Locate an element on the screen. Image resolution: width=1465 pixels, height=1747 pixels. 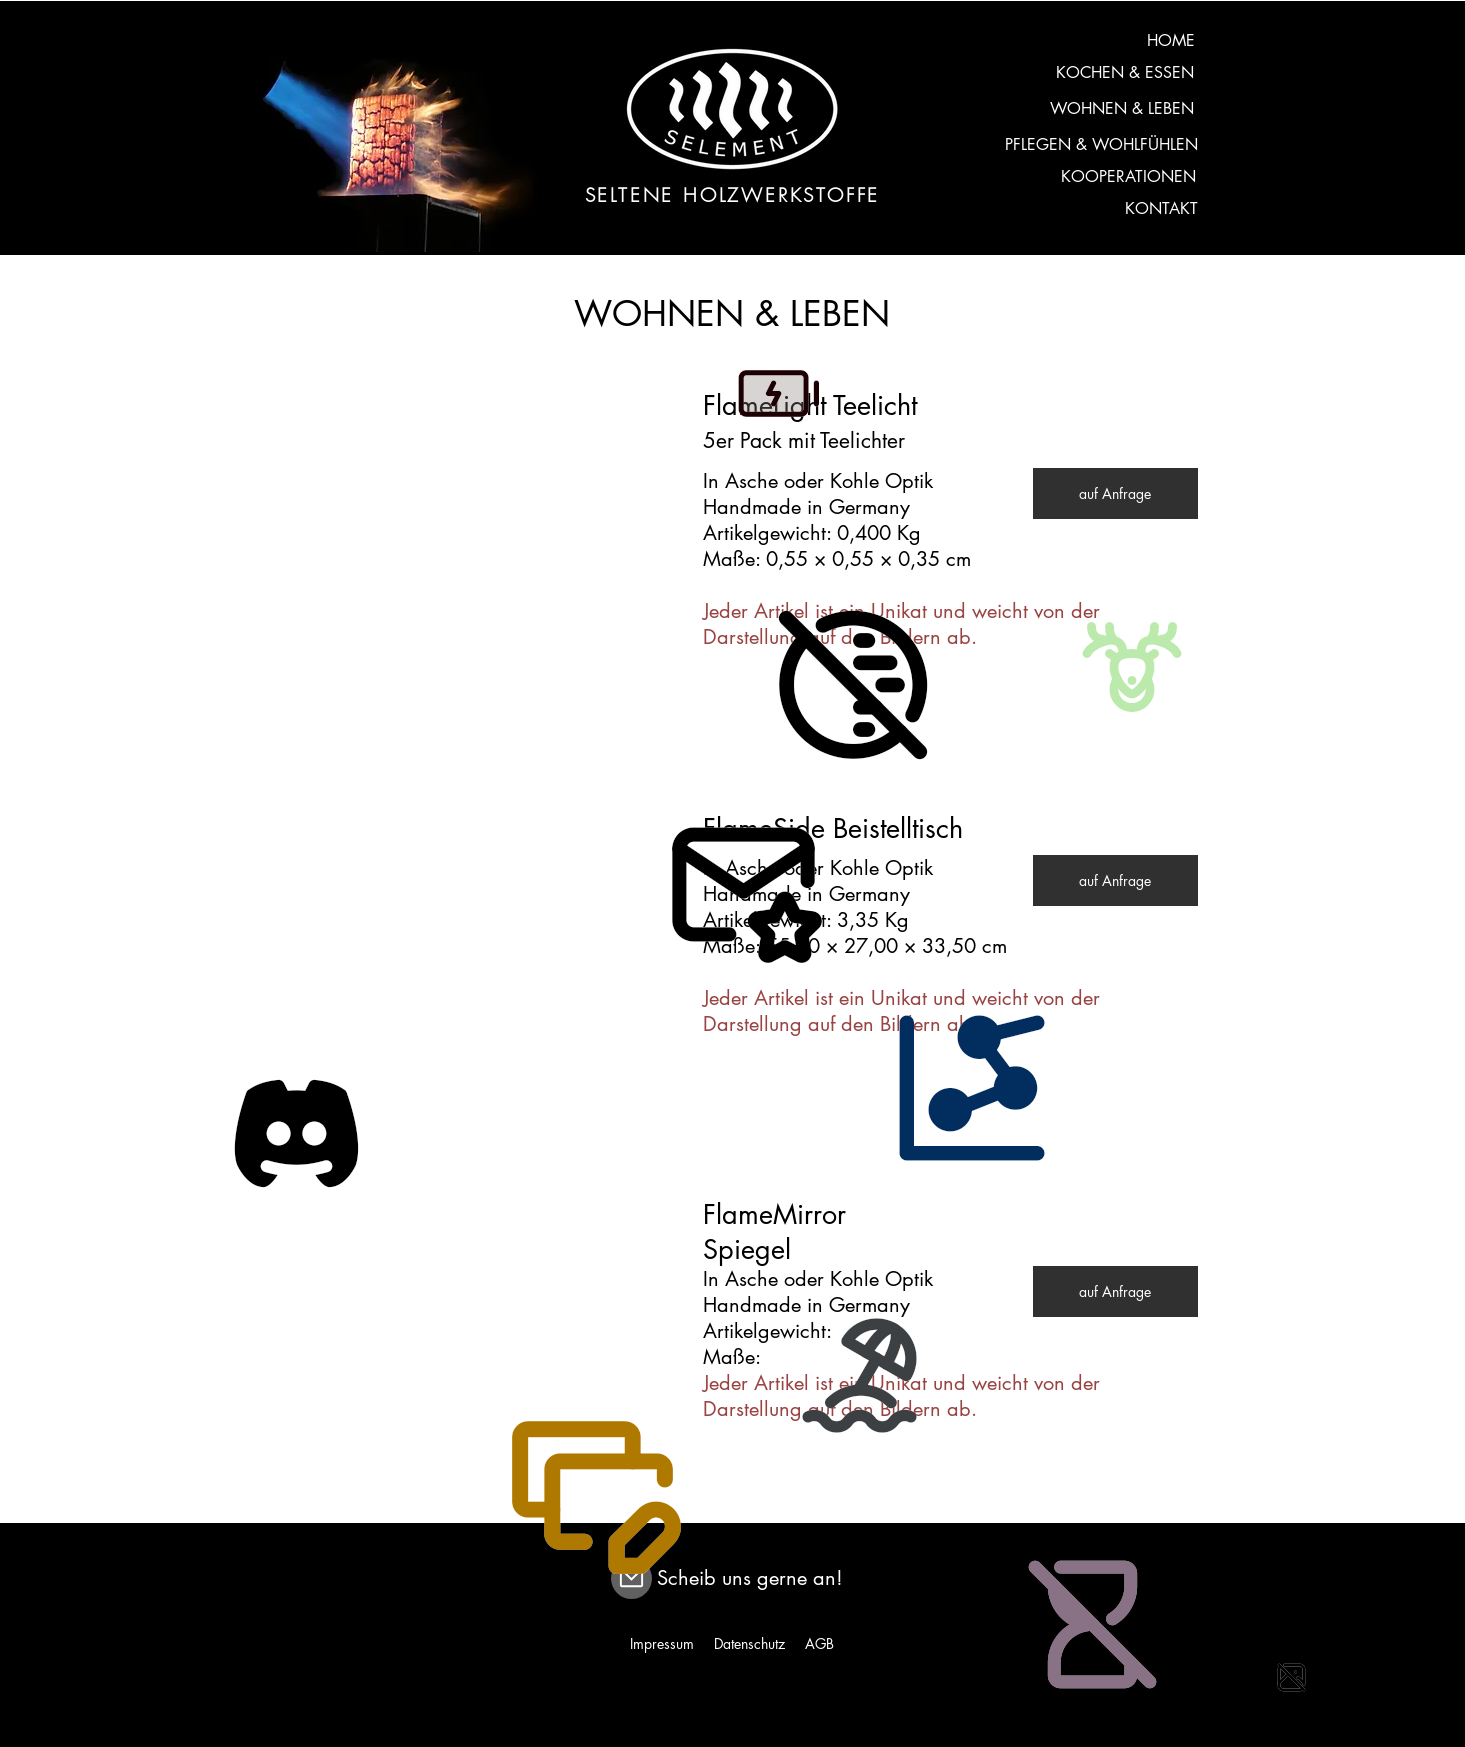
indicates device is currently charging is located at coordinates (777, 393).